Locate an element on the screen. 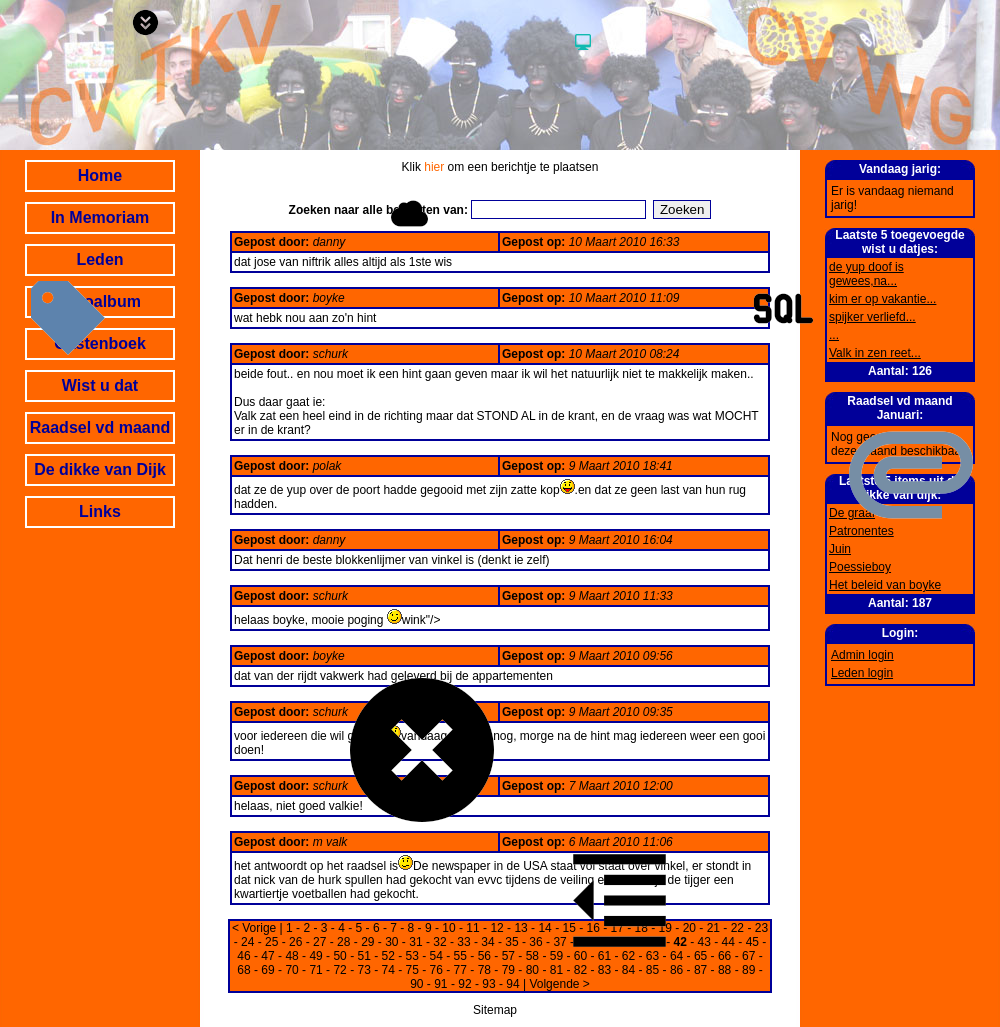 Image resolution: width=1000 pixels, height=1027 pixels. access SQL database or query tools is located at coordinates (783, 308).